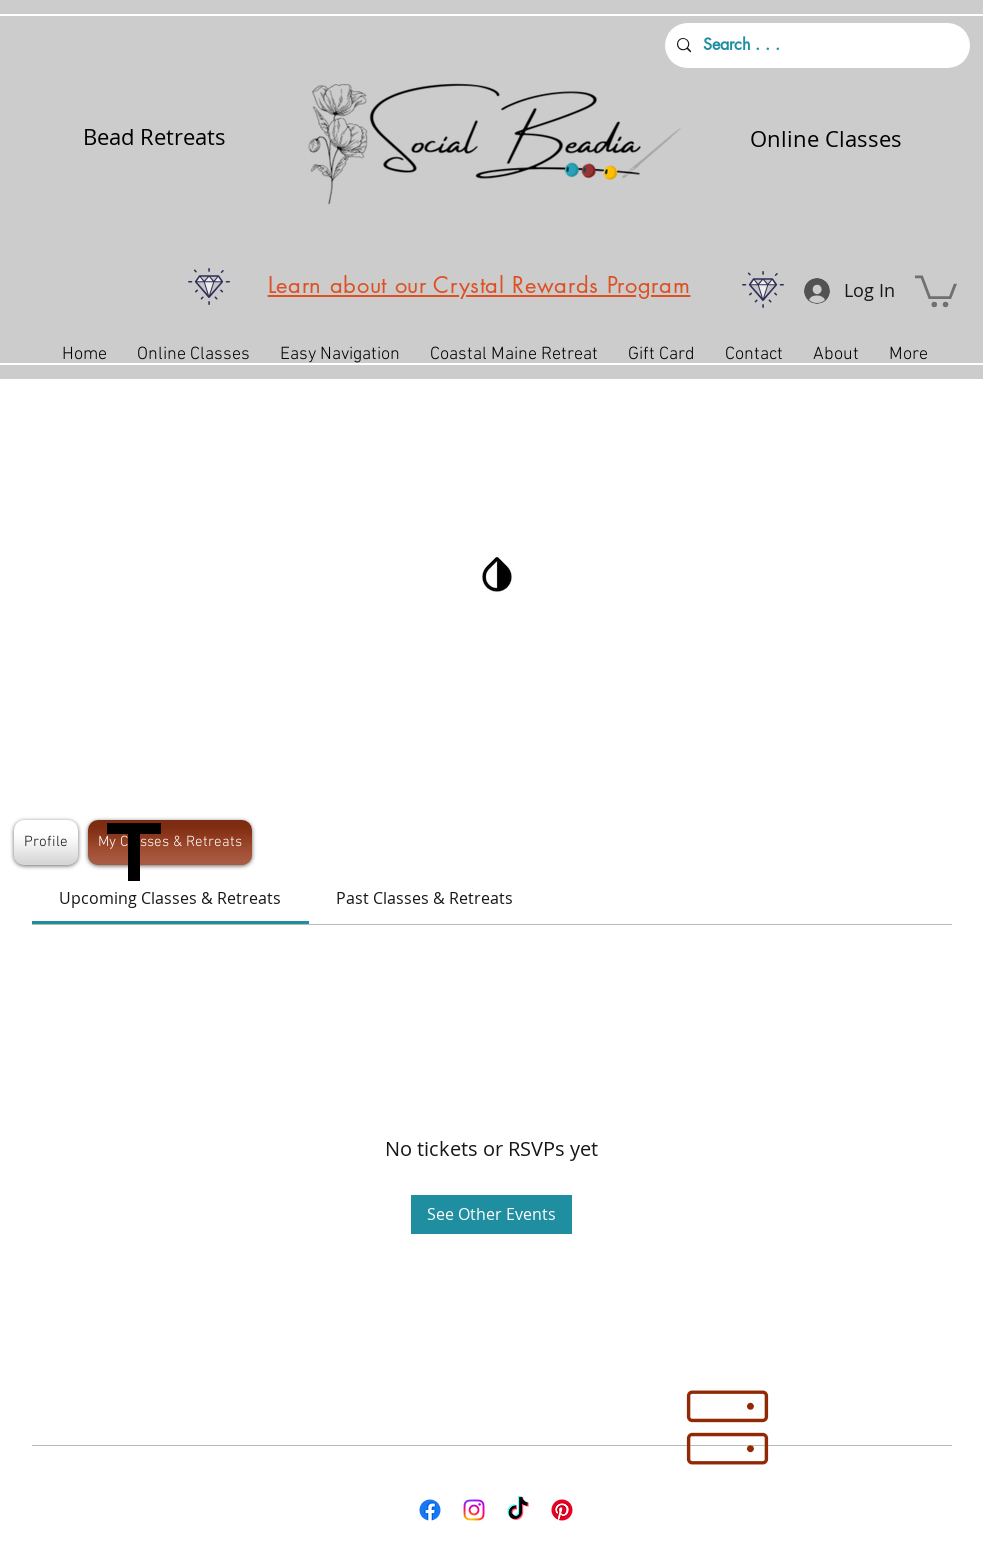 The width and height of the screenshot is (983, 1550). Describe the element at coordinates (497, 574) in the screenshot. I see `toggle color inversion or contrast settings` at that location.